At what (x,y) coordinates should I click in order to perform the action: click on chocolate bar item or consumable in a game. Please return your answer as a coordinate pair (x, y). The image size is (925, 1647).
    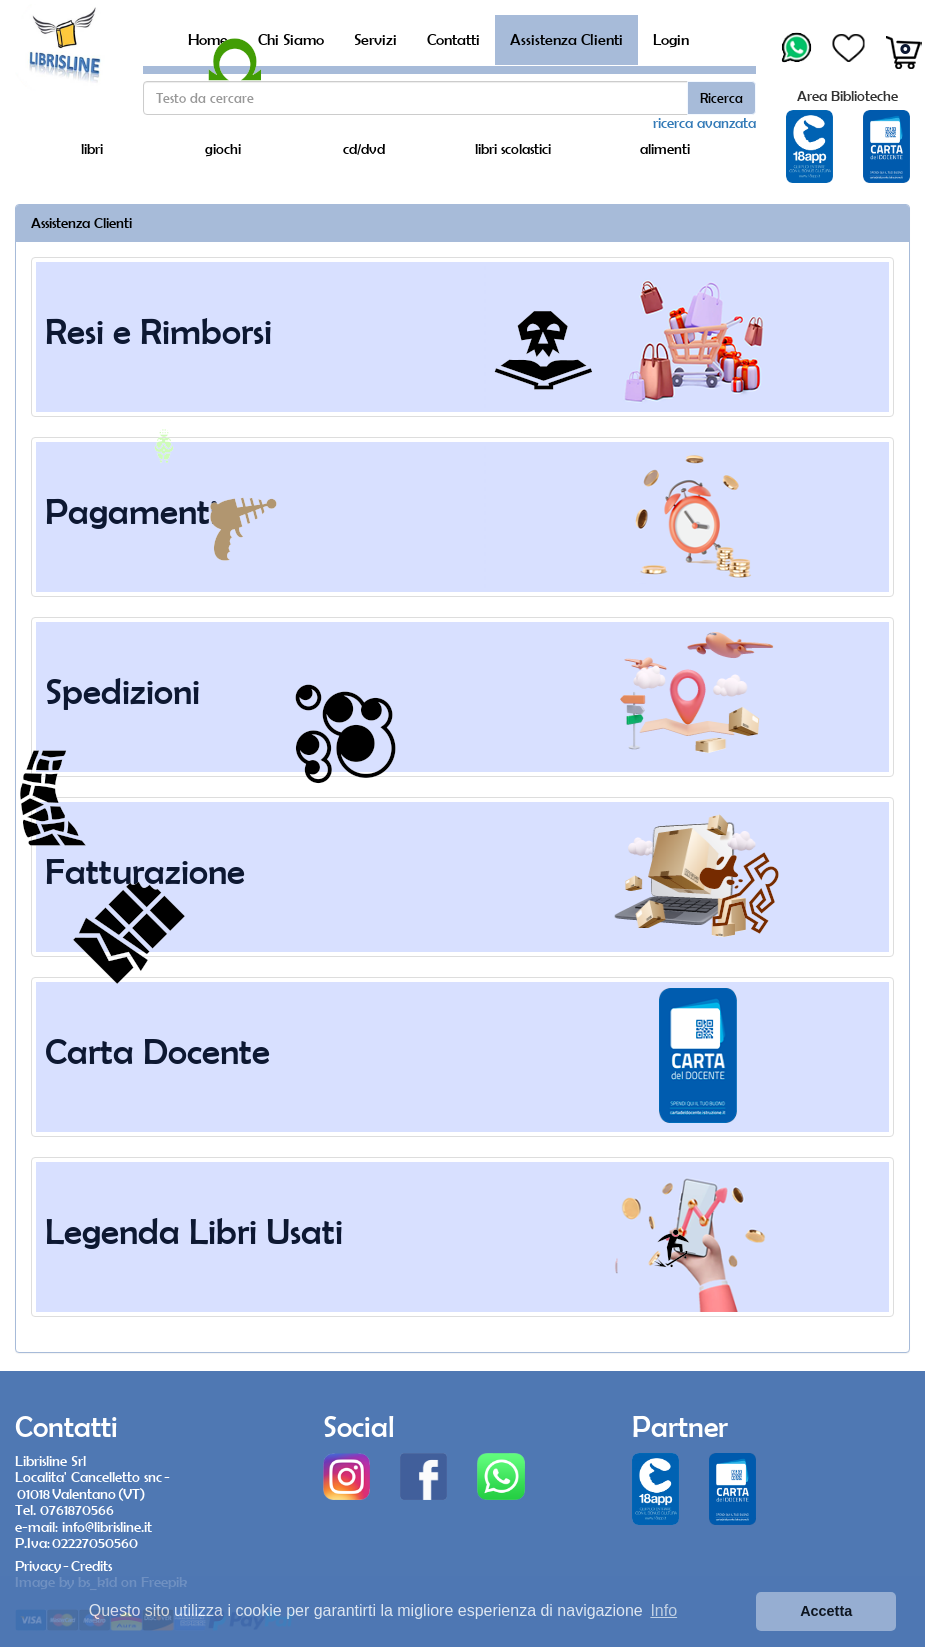
    Looking at the image, I should click on (129, 928).